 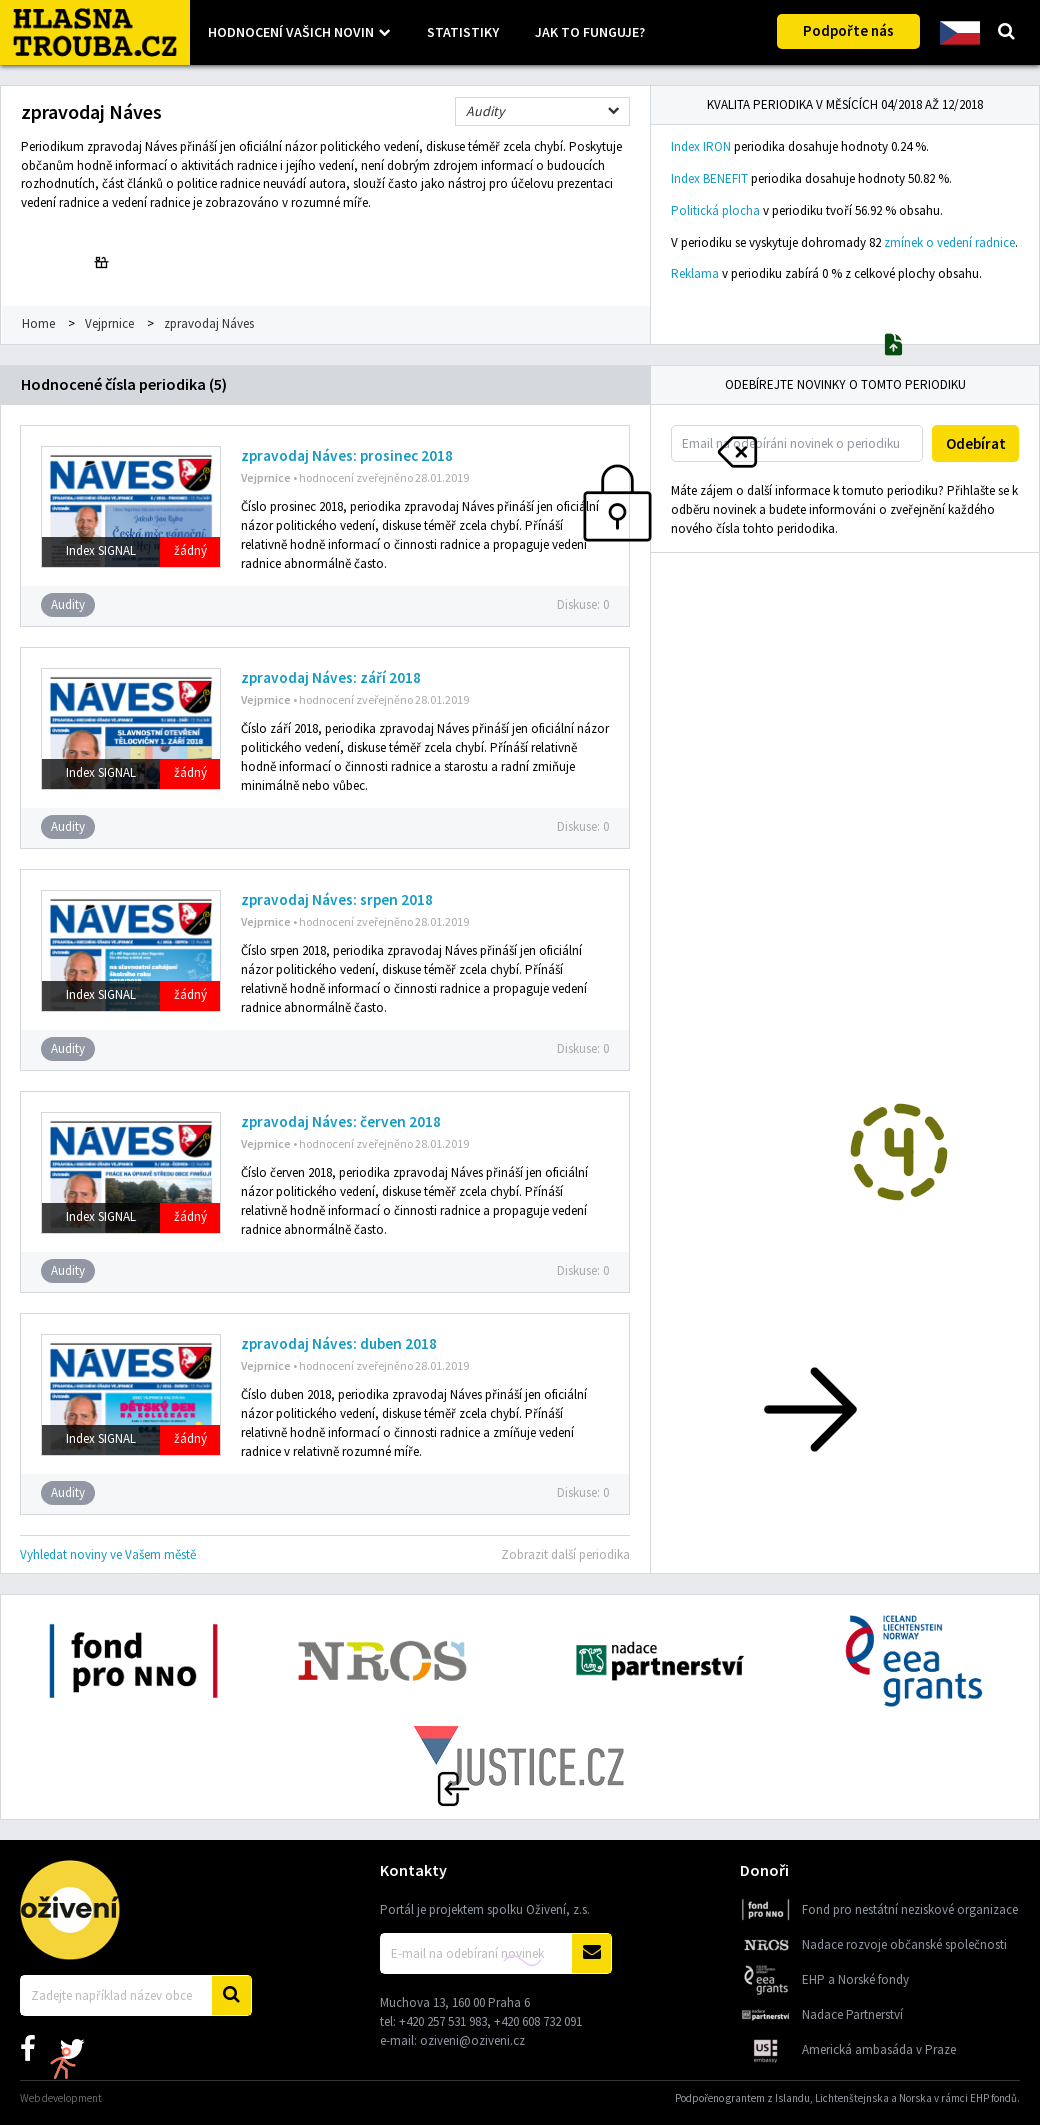 What do you see at coordinates (810, 1409) in the screenshot?
I see `navigate to the next item or page` at bounding box center [810, 1409].